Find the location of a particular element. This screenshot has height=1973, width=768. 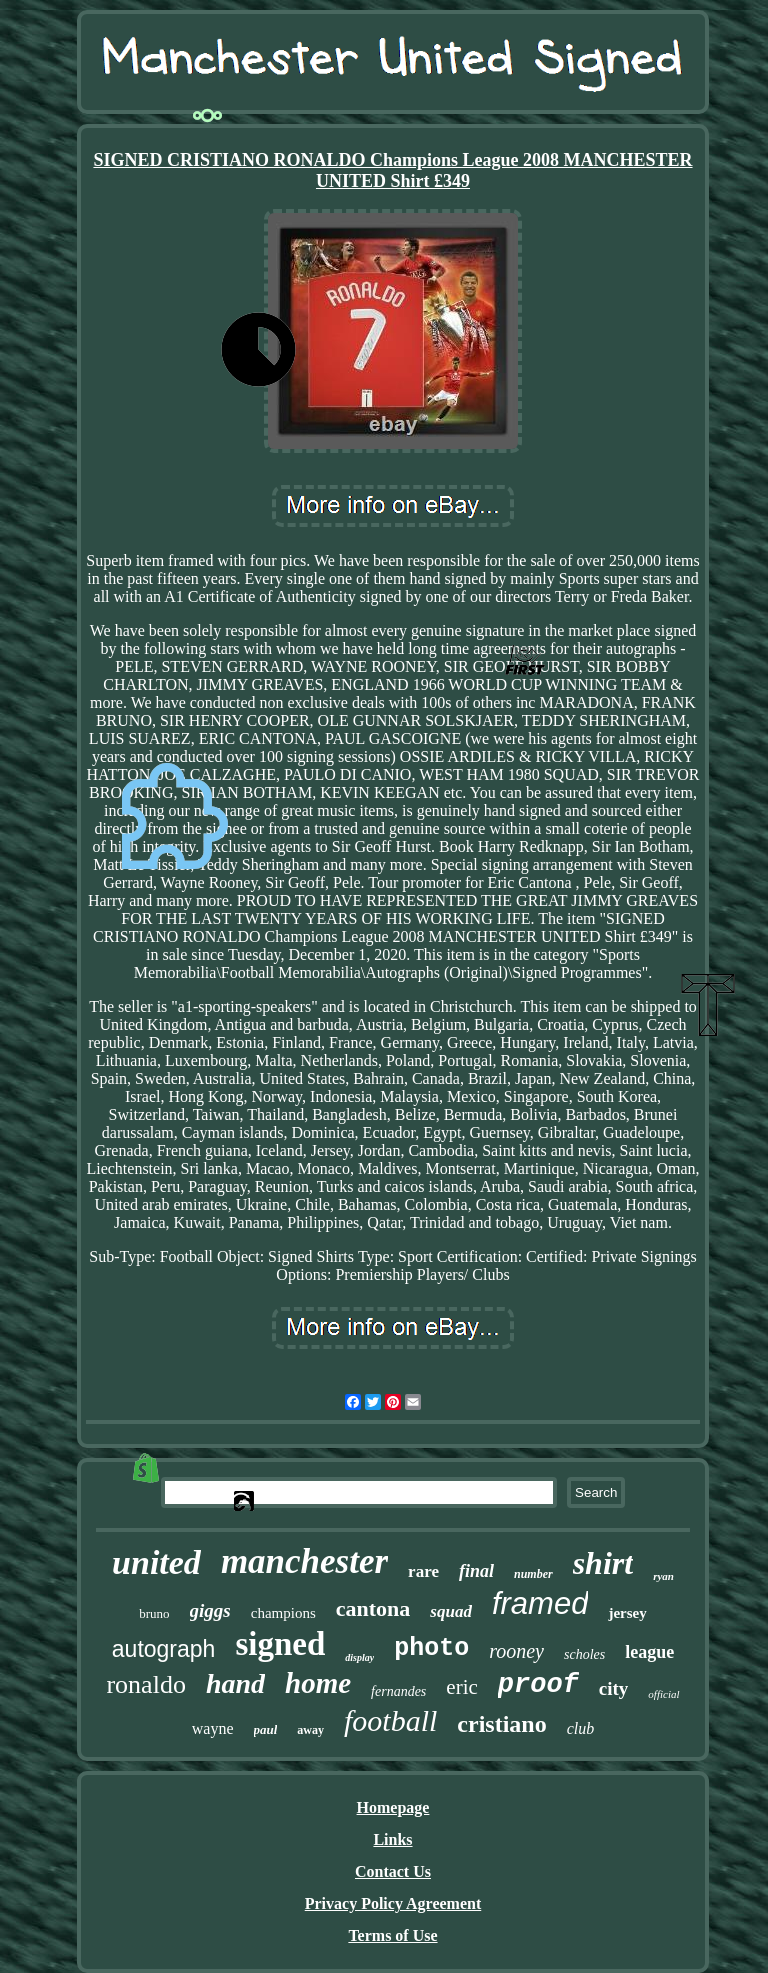

indicates approximately 25% progress complete is located at coordinates (258, 349).